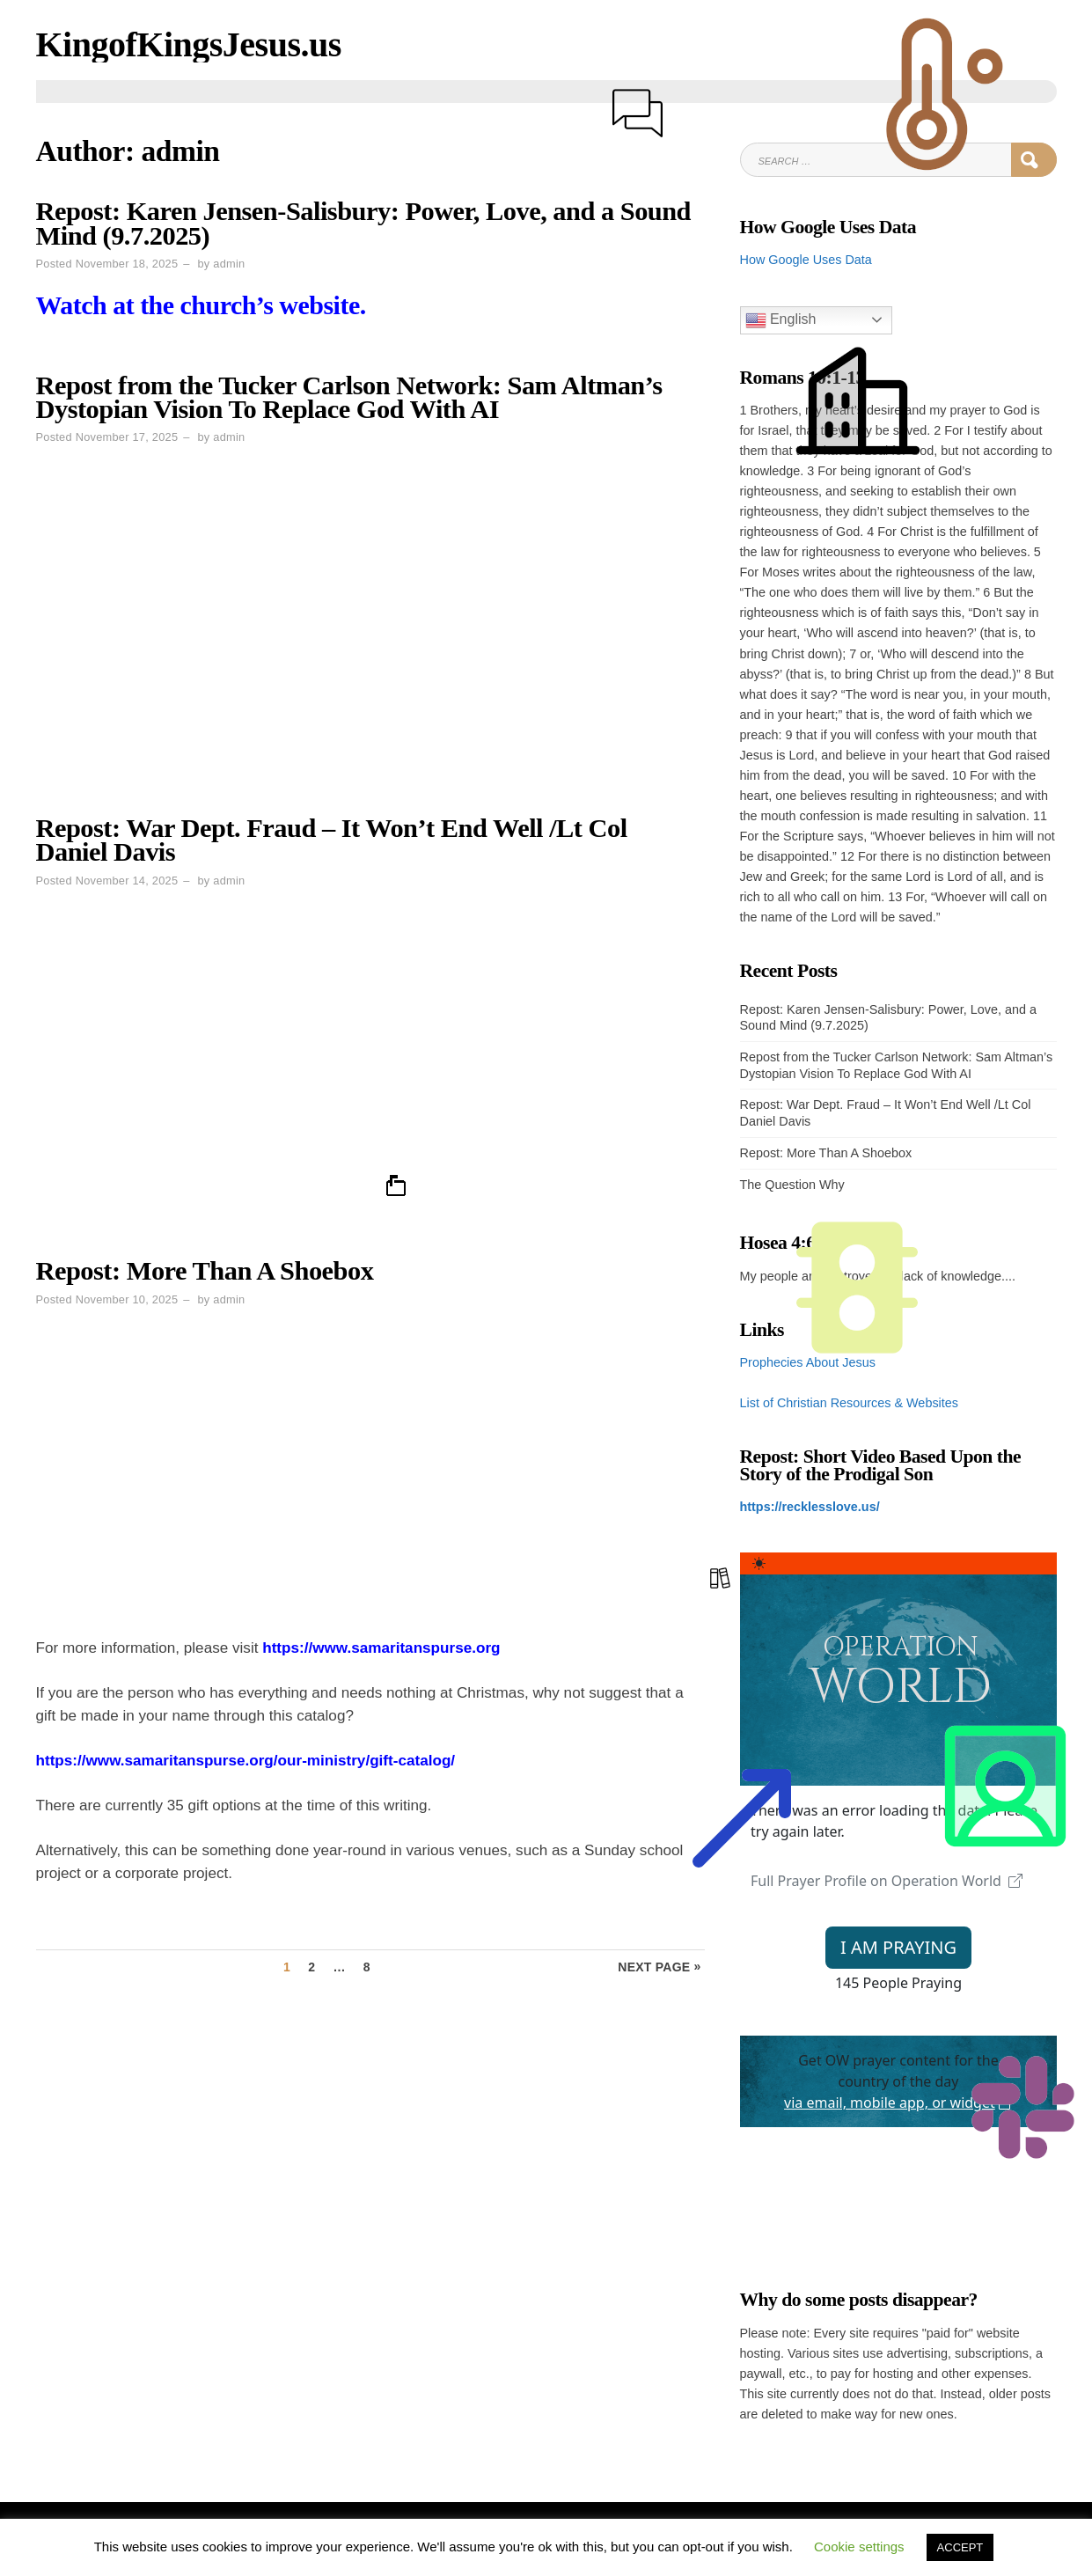 The image size is (1092, 2576). What do you see at coordinates (857, 1288) in the screenshot?
I see `view traffic conditions` at bounding box center [857, 1288].